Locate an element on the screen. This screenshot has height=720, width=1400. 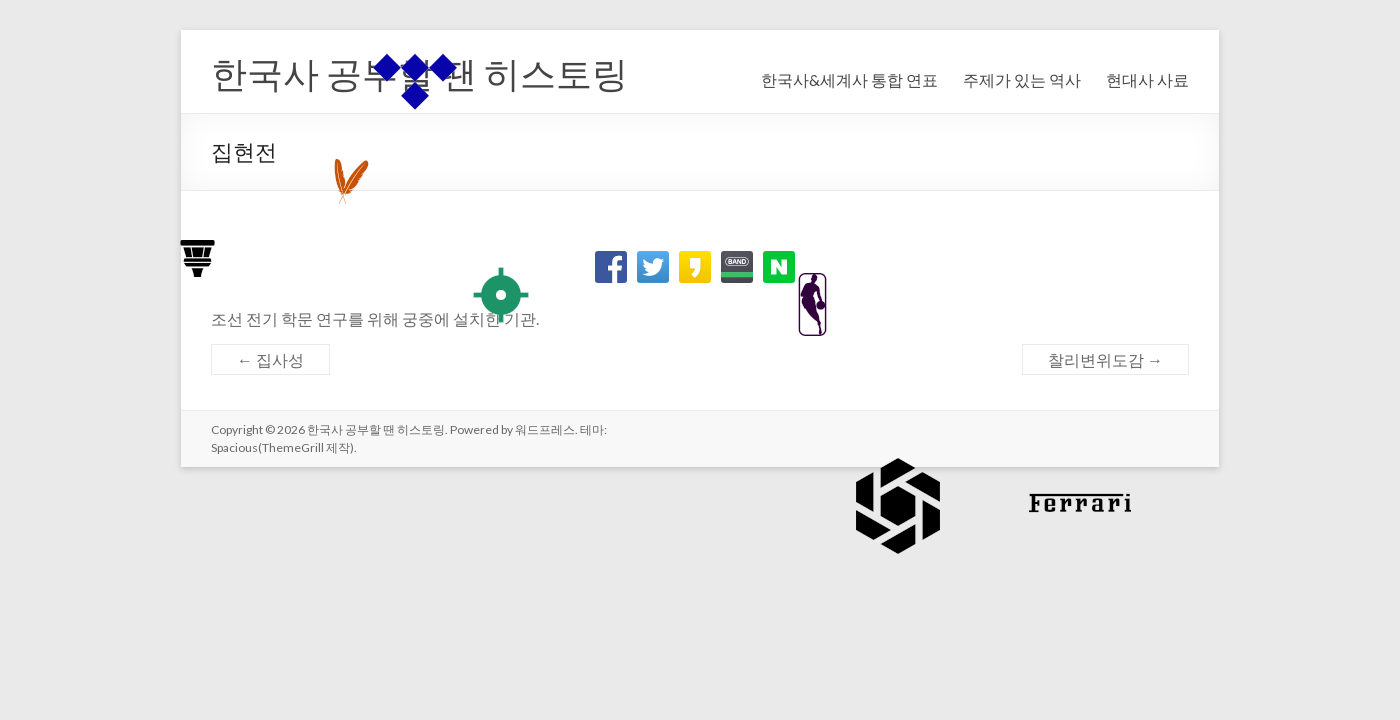
open the NBA app is located at coordinates (812, 304).